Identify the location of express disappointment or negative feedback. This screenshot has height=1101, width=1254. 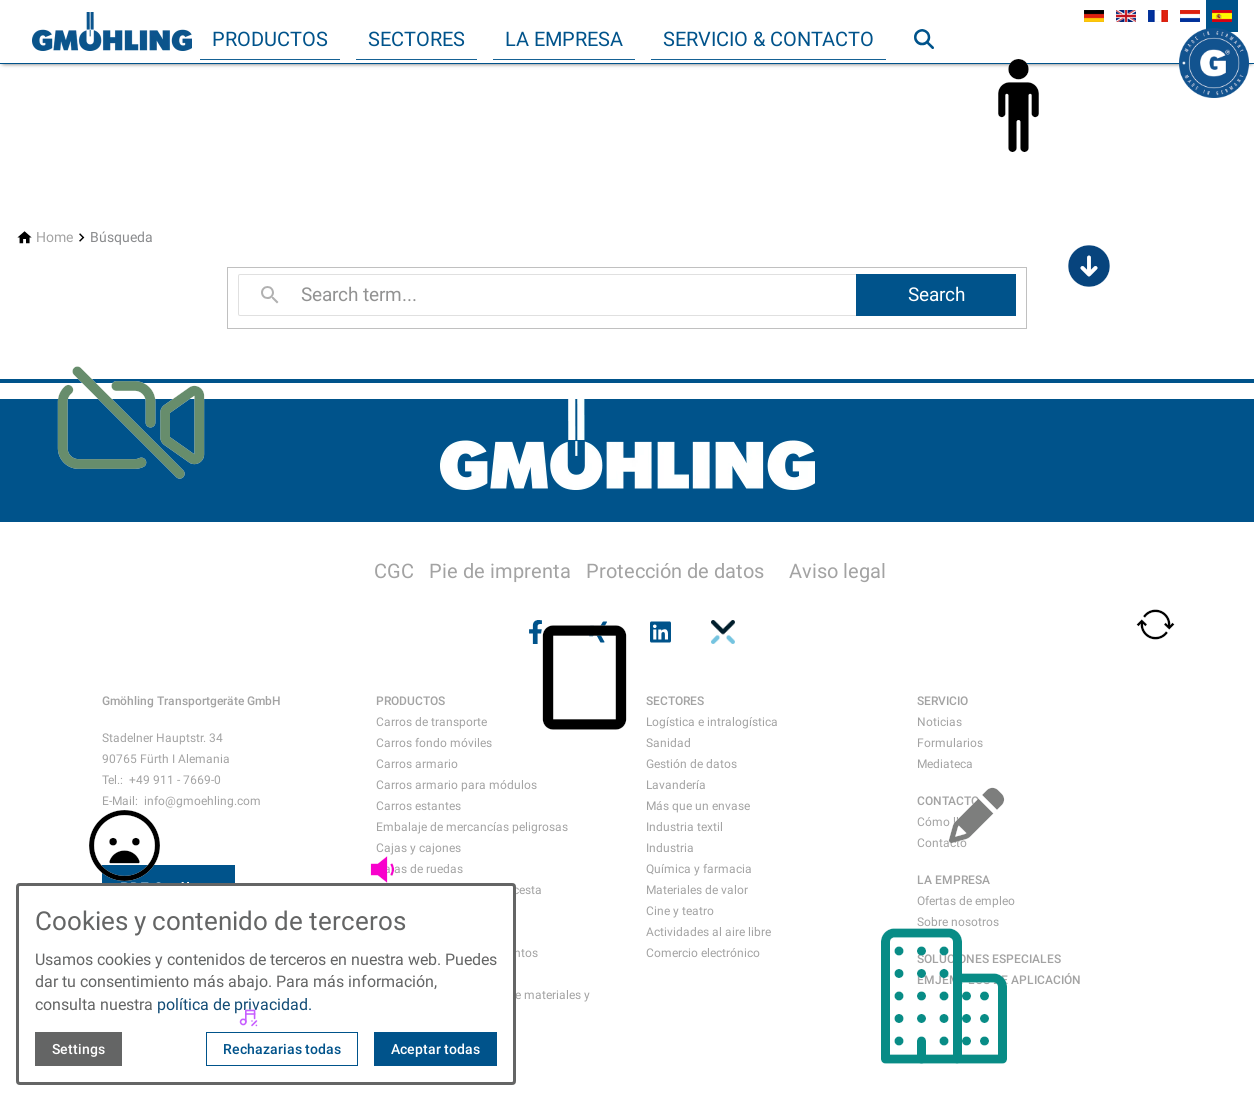
(124, 845).